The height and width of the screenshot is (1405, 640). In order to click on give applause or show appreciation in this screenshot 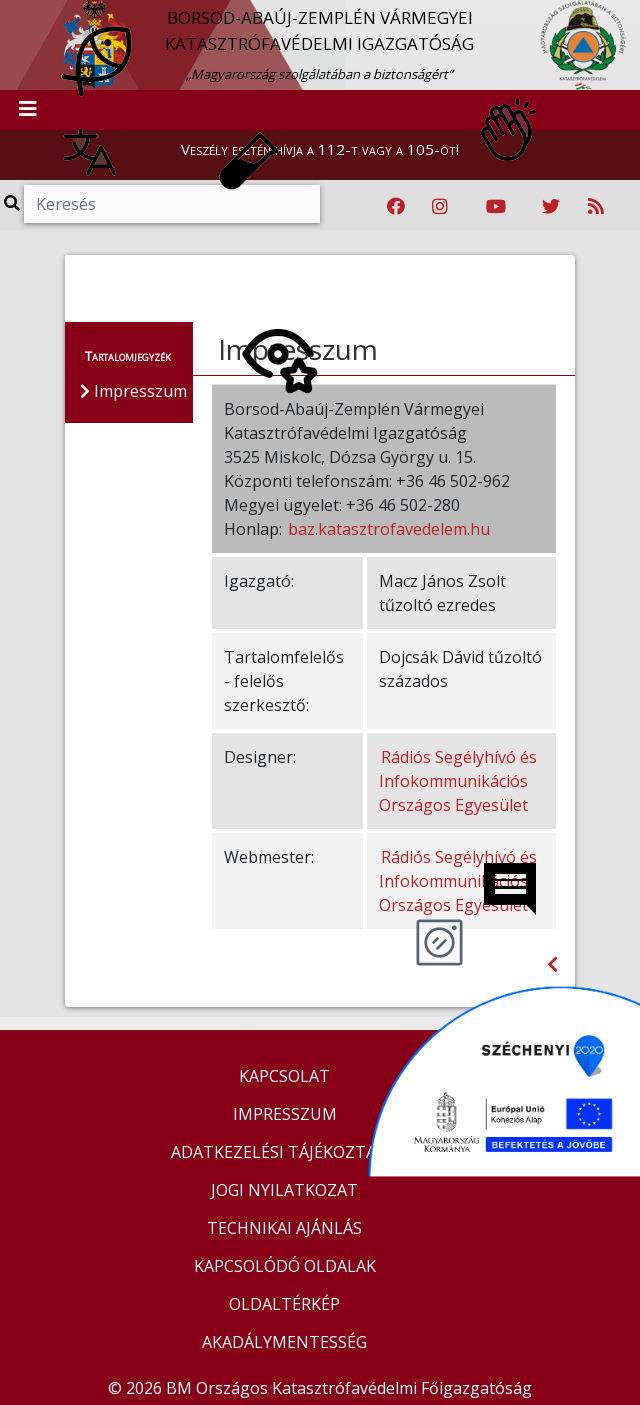, I will do `click(507, 129)`.